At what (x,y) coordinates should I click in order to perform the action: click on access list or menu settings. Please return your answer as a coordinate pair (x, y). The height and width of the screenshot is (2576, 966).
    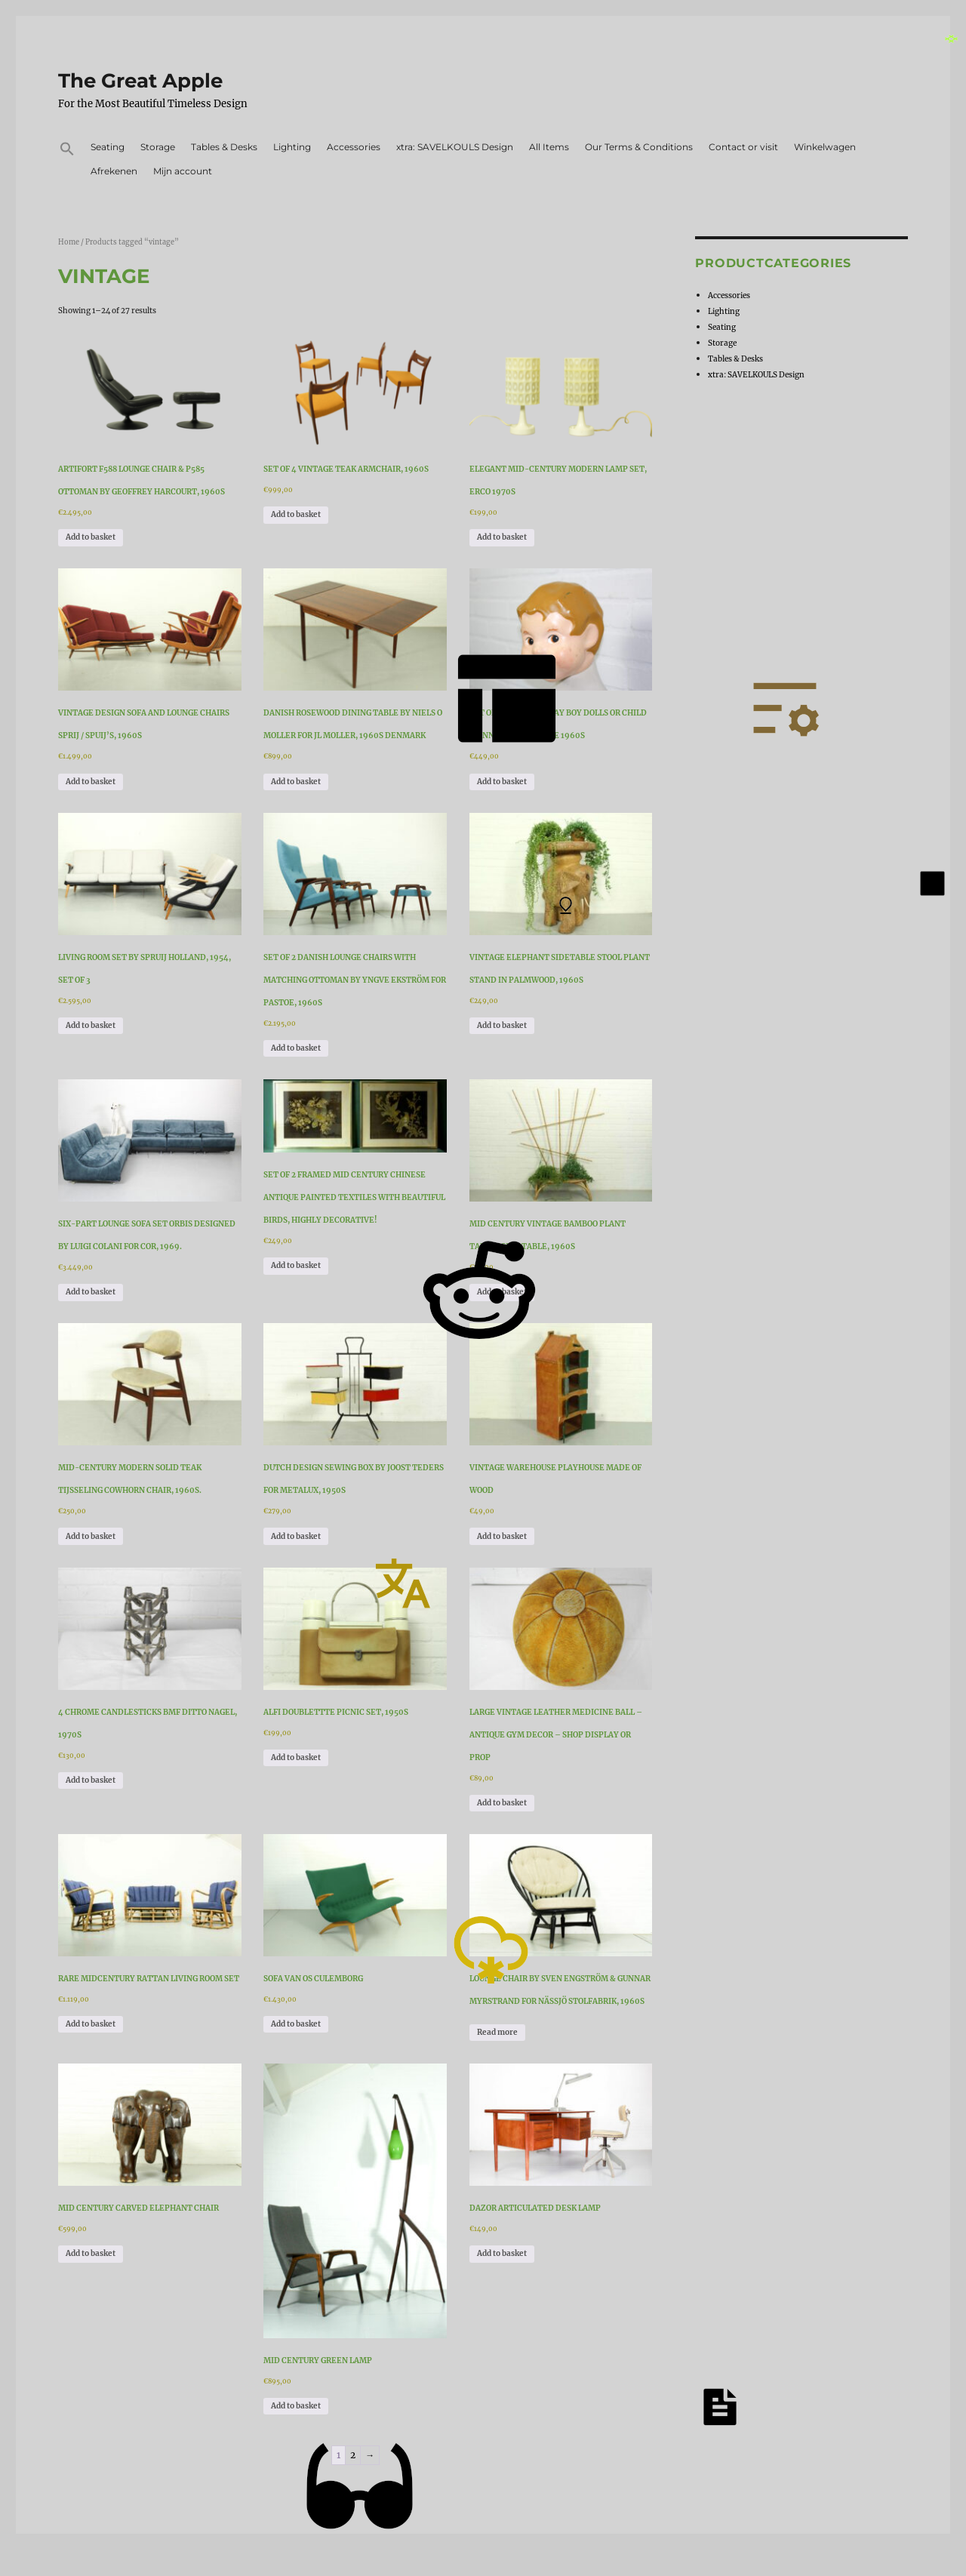
    Looking at the image, I should click on (785, 708).